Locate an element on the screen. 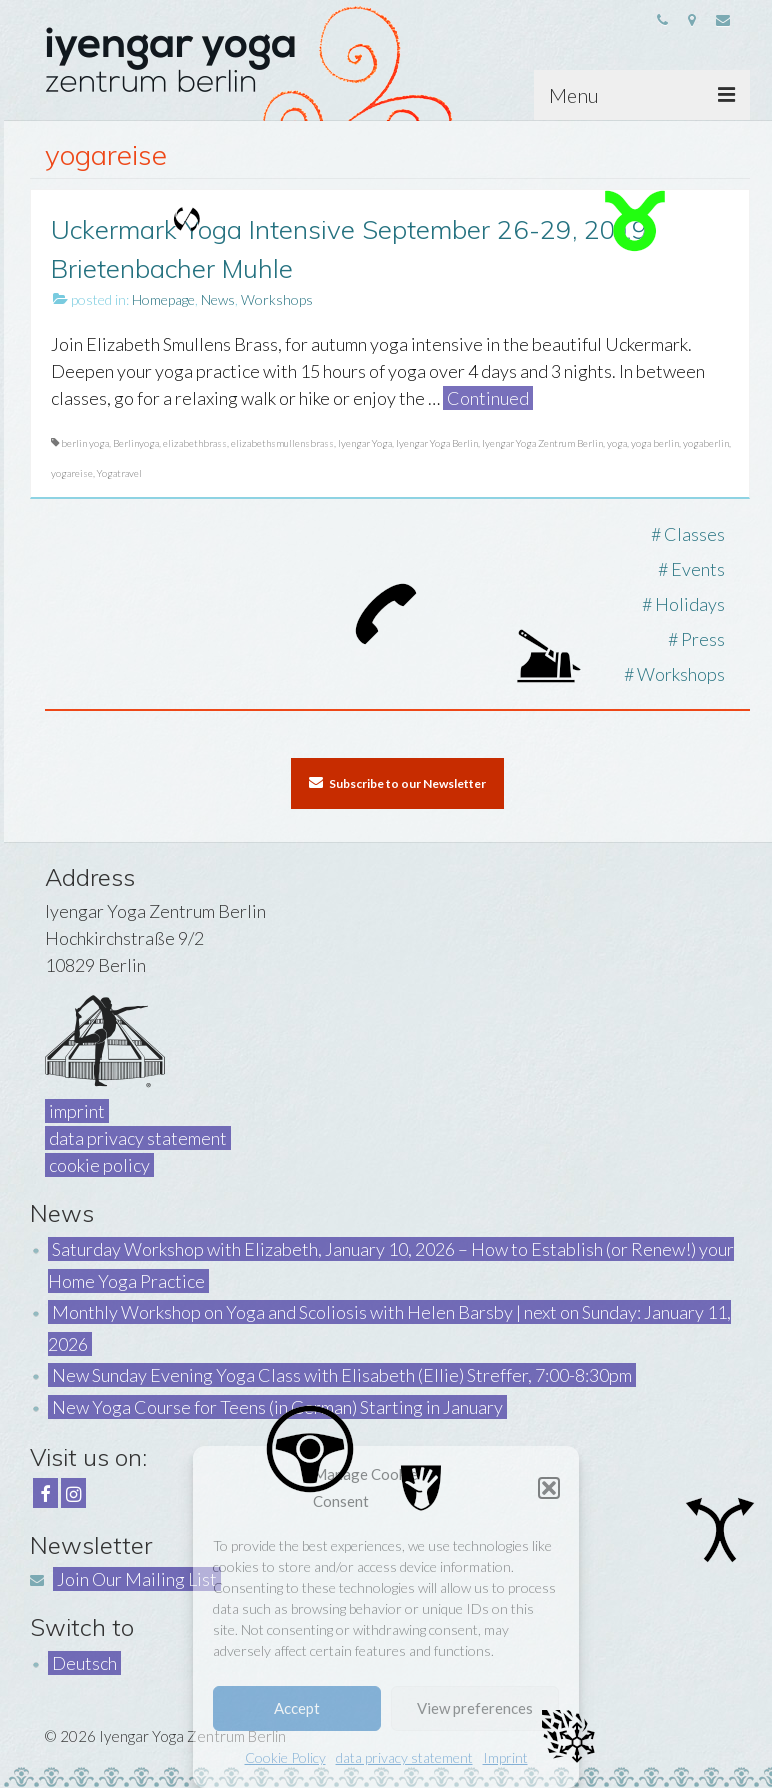 The width and height of the screenshot is (772, 1788). cast ice or frost spell is located at coordinates (568, 1736).